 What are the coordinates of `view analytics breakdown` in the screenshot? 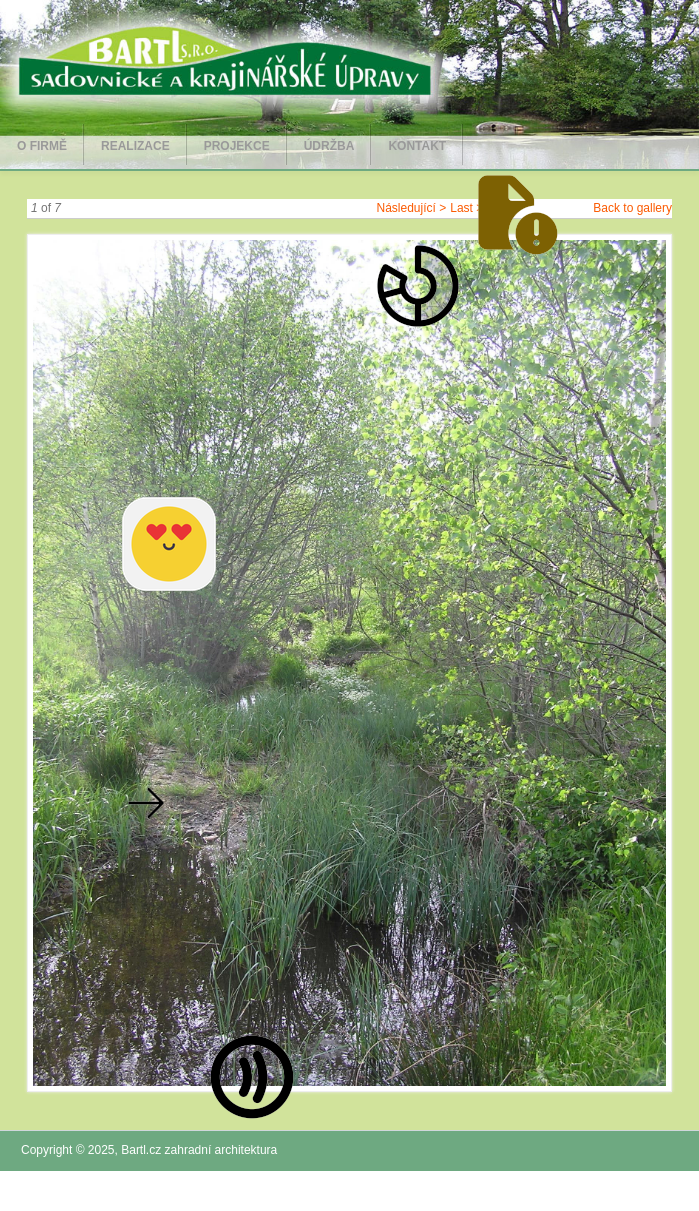 It's located at (418, 286).